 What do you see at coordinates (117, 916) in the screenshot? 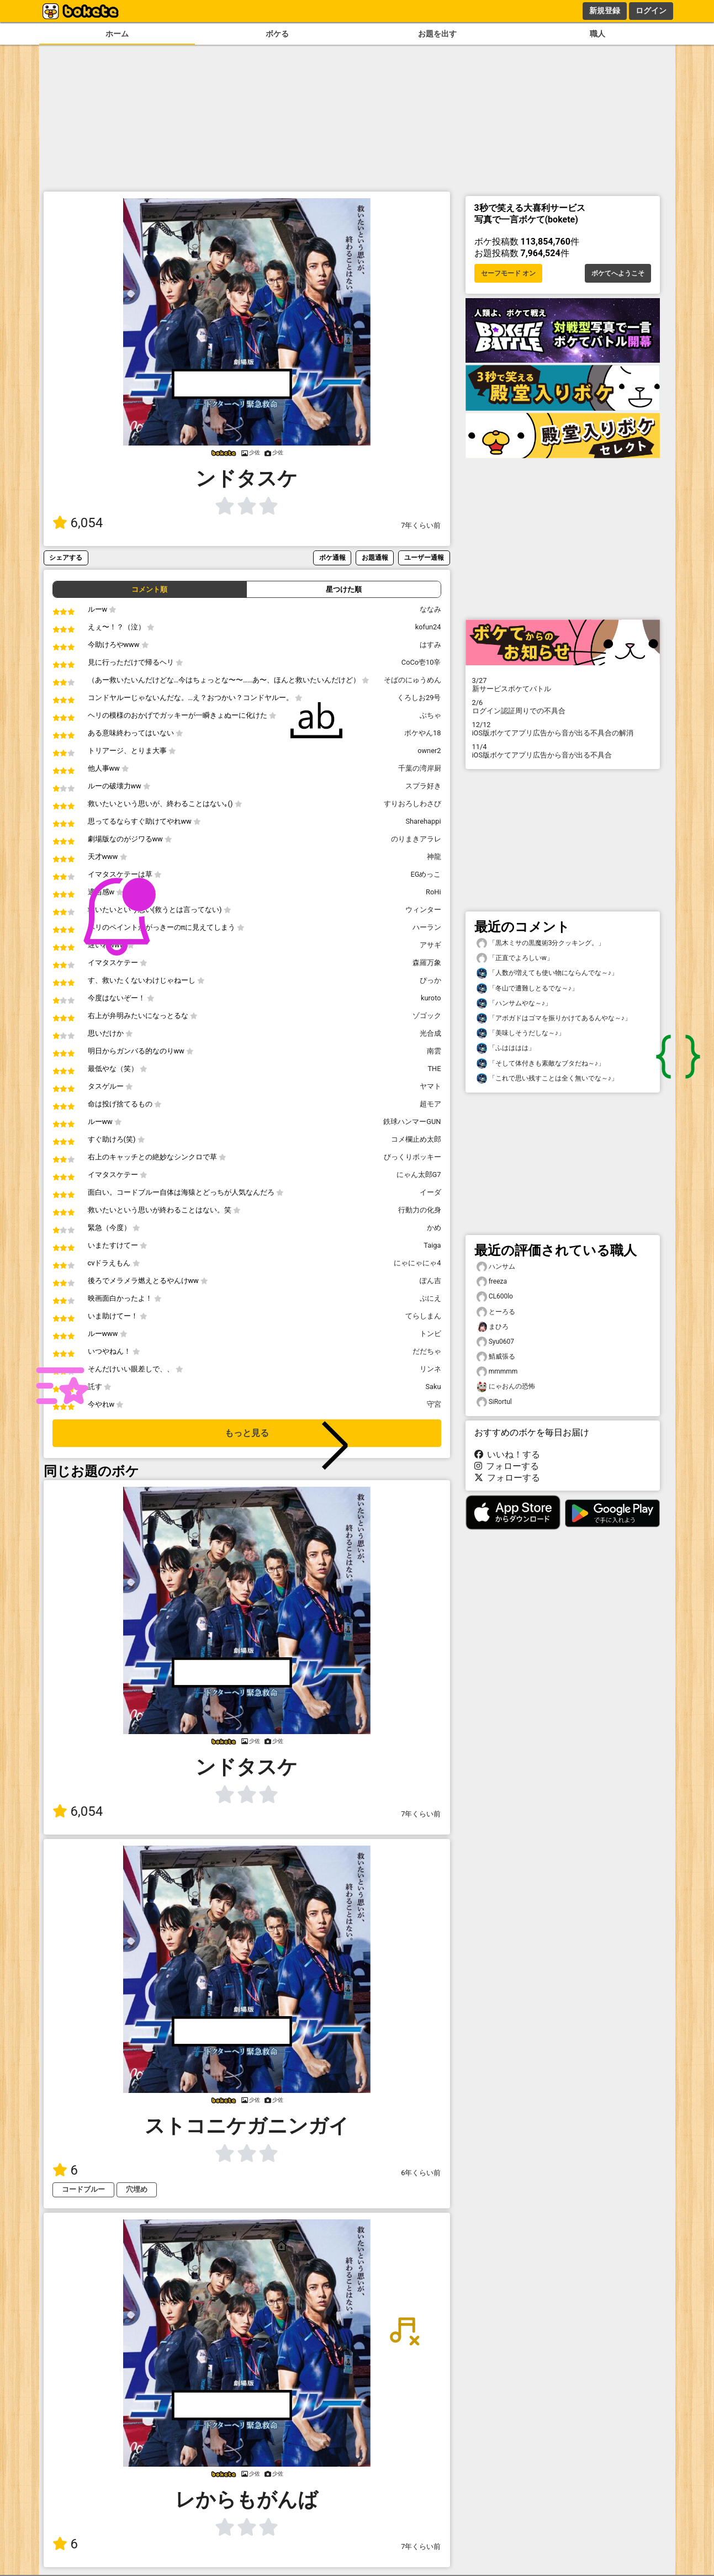
I see `indicates new notifications are available` at bounding box center [117, 916].